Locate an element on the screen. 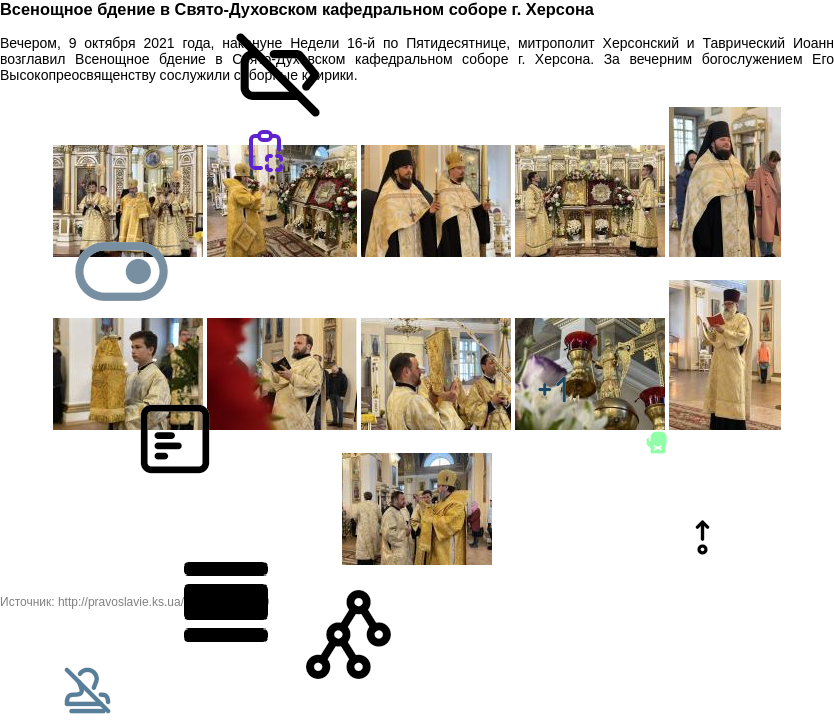 This screenshot has height=720, width=834. increase exposure by one stop is located at coordinates (554, 389).